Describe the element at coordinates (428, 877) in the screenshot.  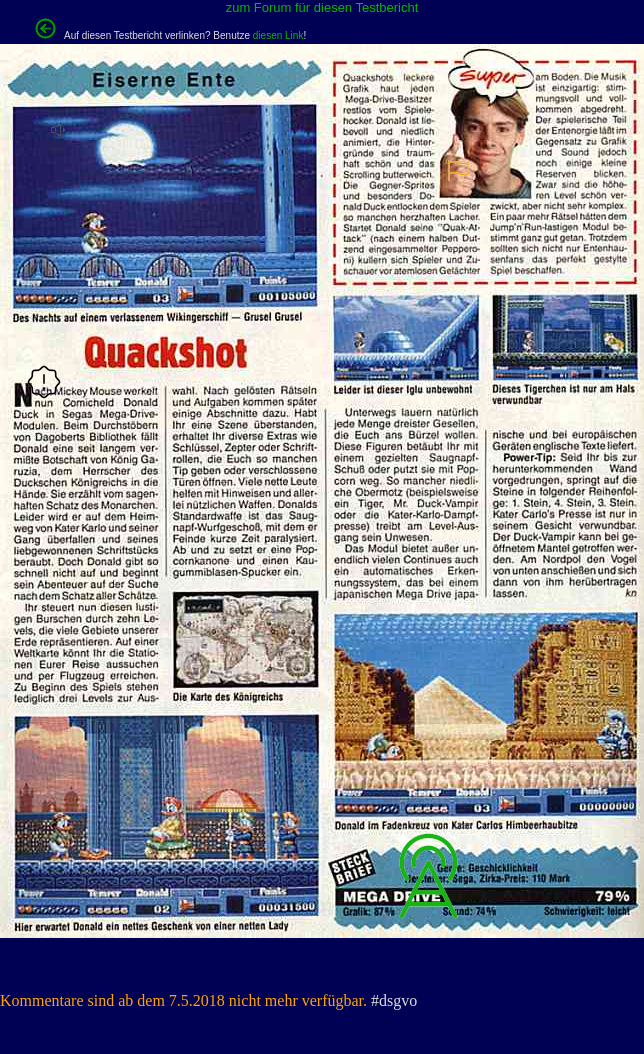
I see `indicates cellular network signal or connectivity` at that location.